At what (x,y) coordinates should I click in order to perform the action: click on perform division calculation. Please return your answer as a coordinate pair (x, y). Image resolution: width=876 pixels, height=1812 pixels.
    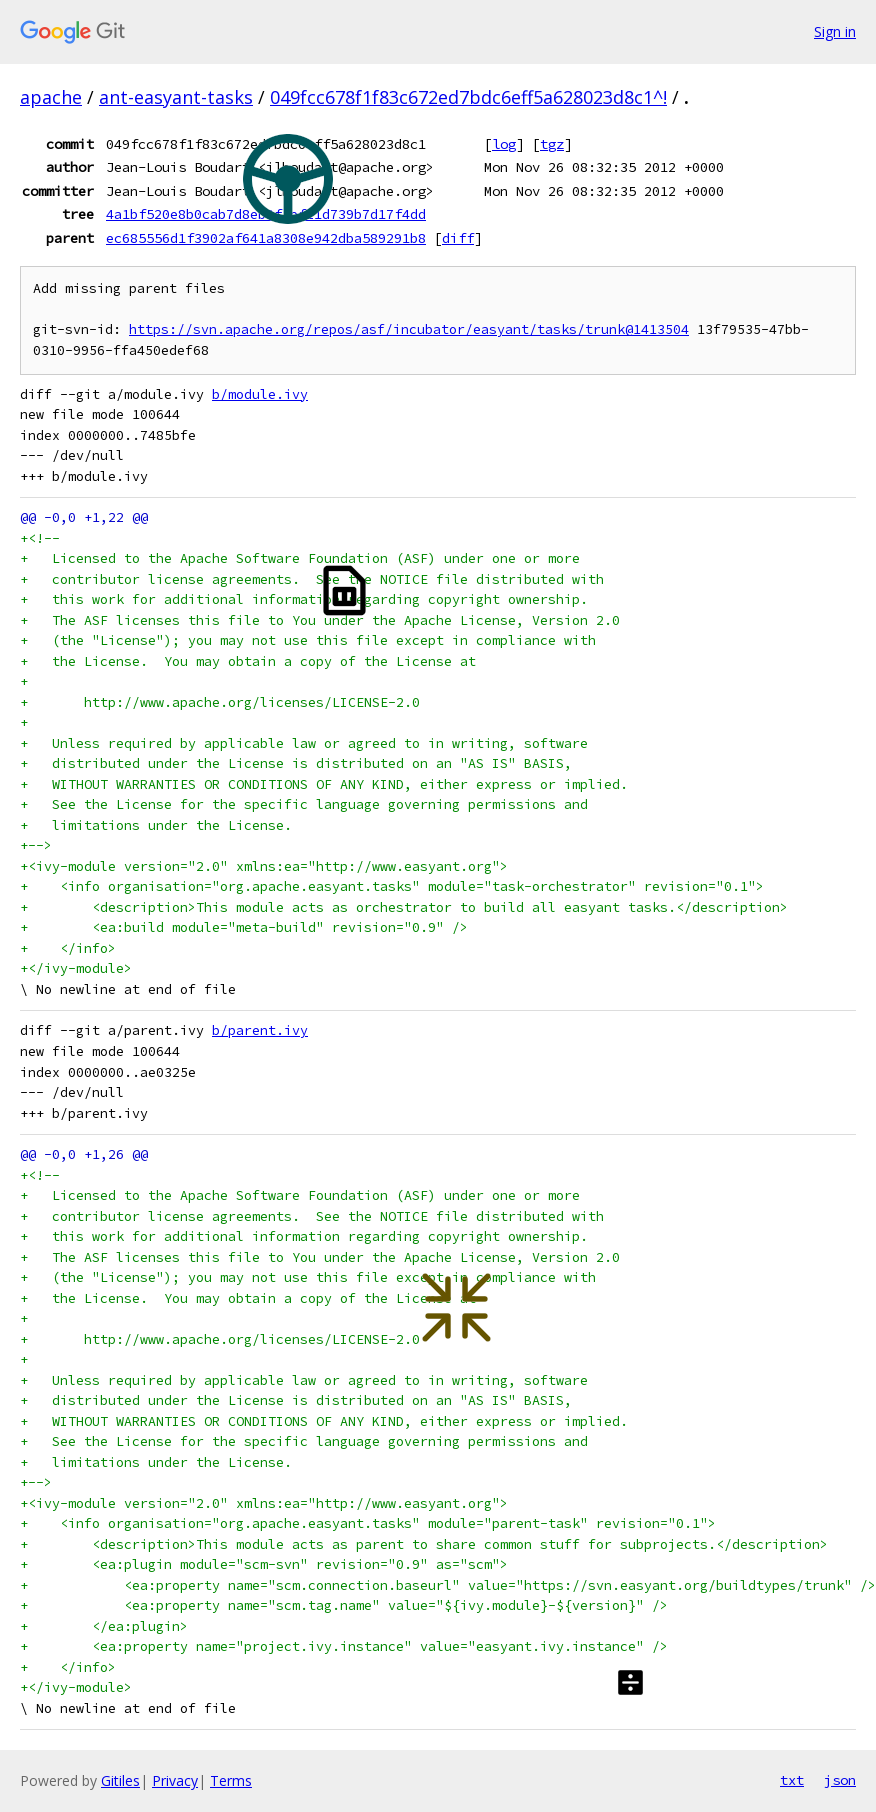
    Looking at the image, I should click on (630, 1682).